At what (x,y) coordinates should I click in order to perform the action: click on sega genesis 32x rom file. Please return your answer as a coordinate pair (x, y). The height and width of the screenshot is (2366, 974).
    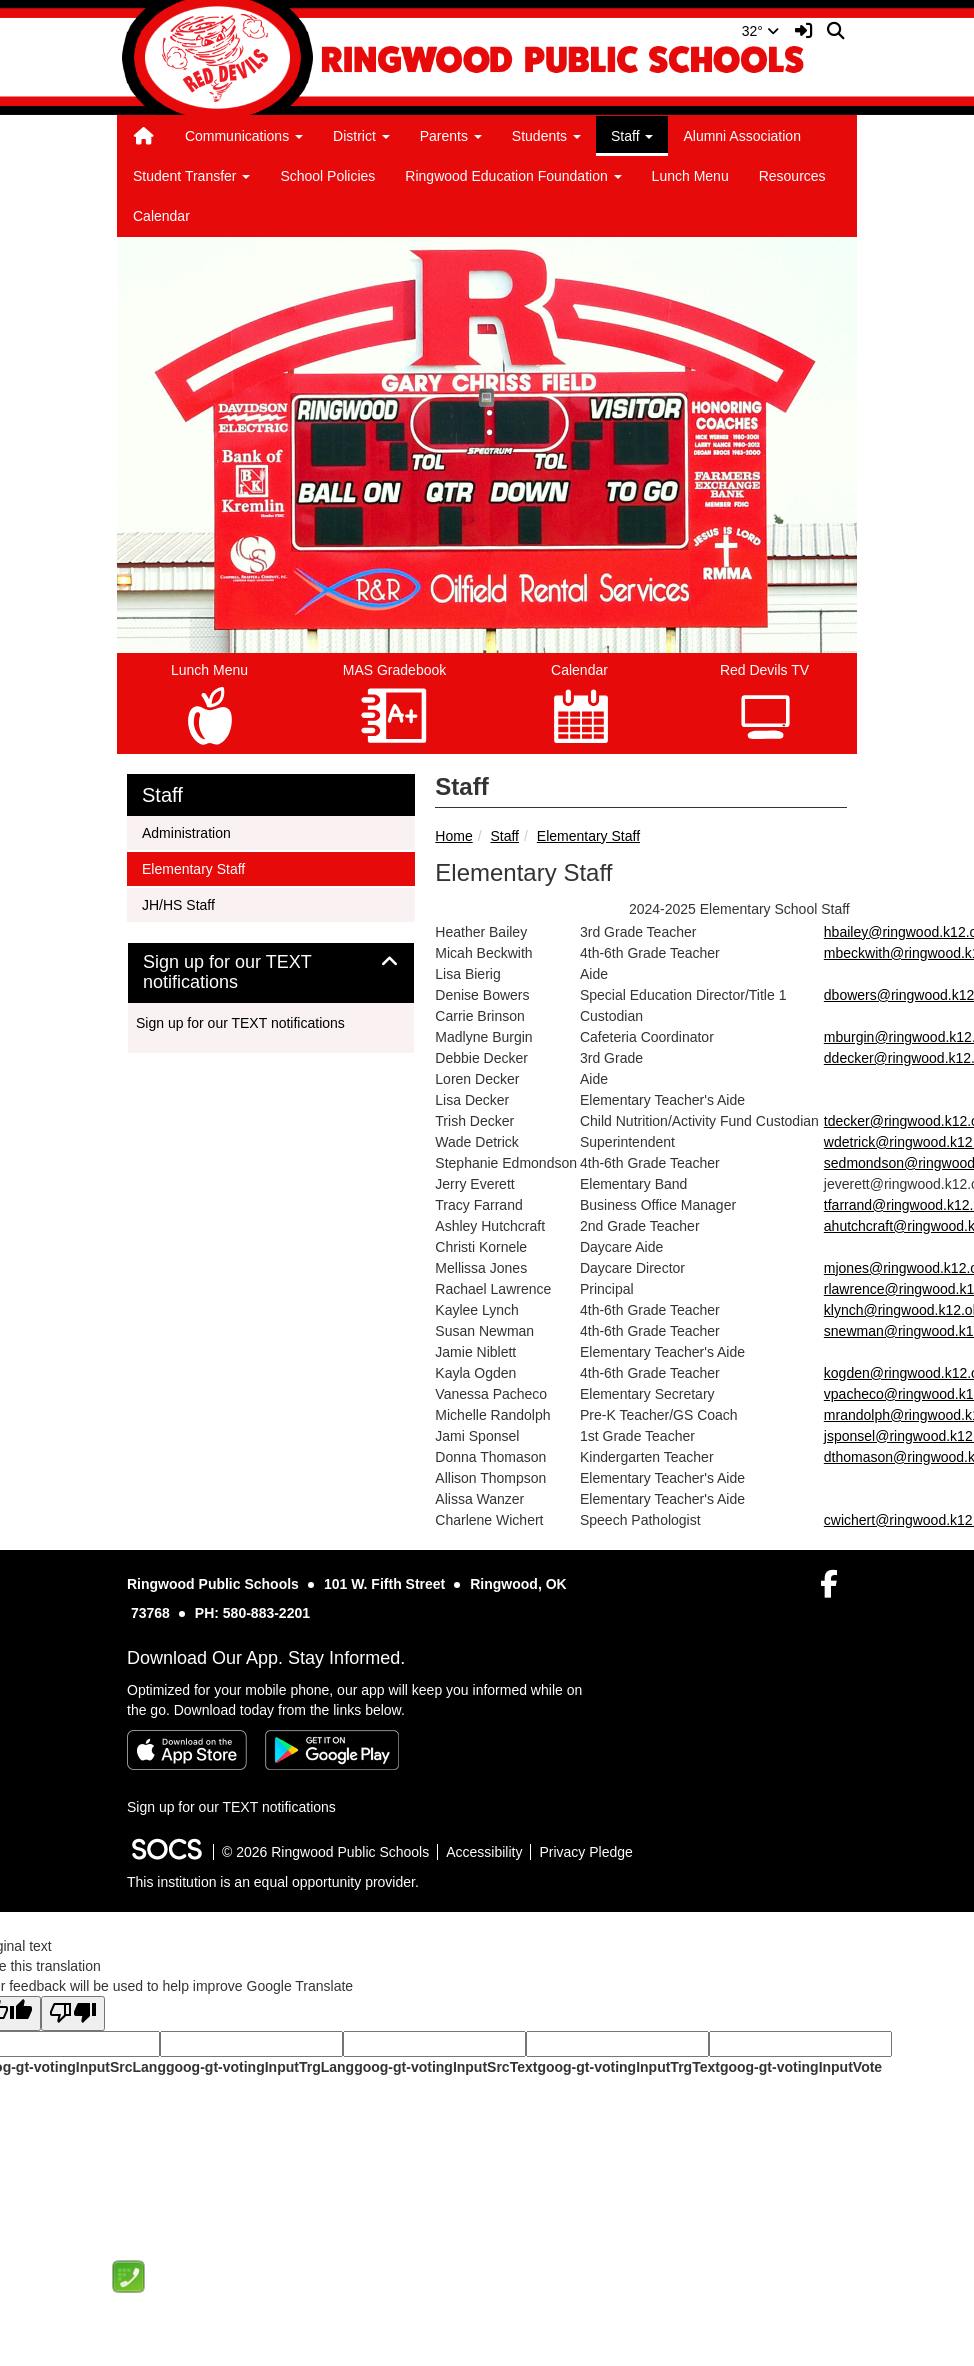
    Looking at the image, I should click on (486, 397).